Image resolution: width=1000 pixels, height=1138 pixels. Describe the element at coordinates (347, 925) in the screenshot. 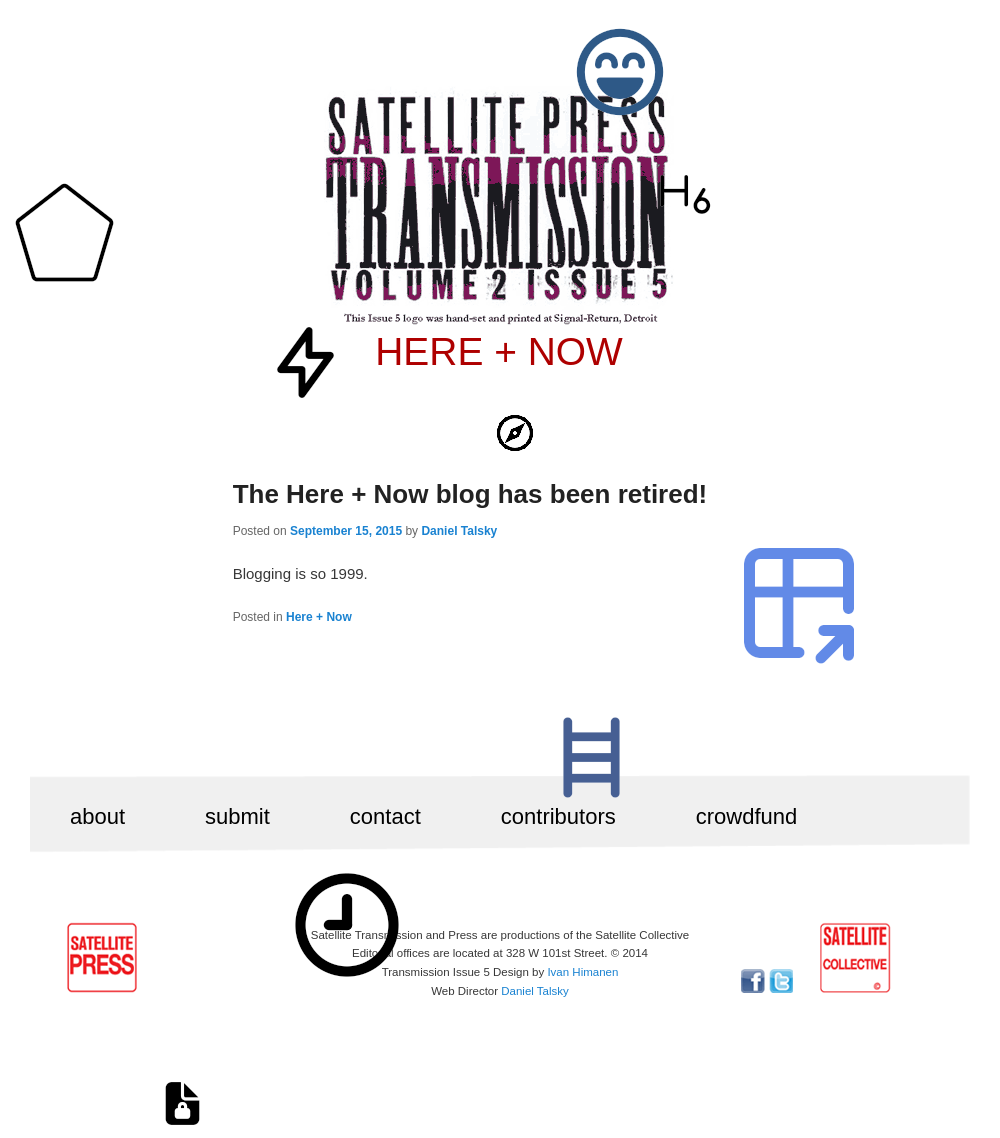

I see `view current time` at that location.